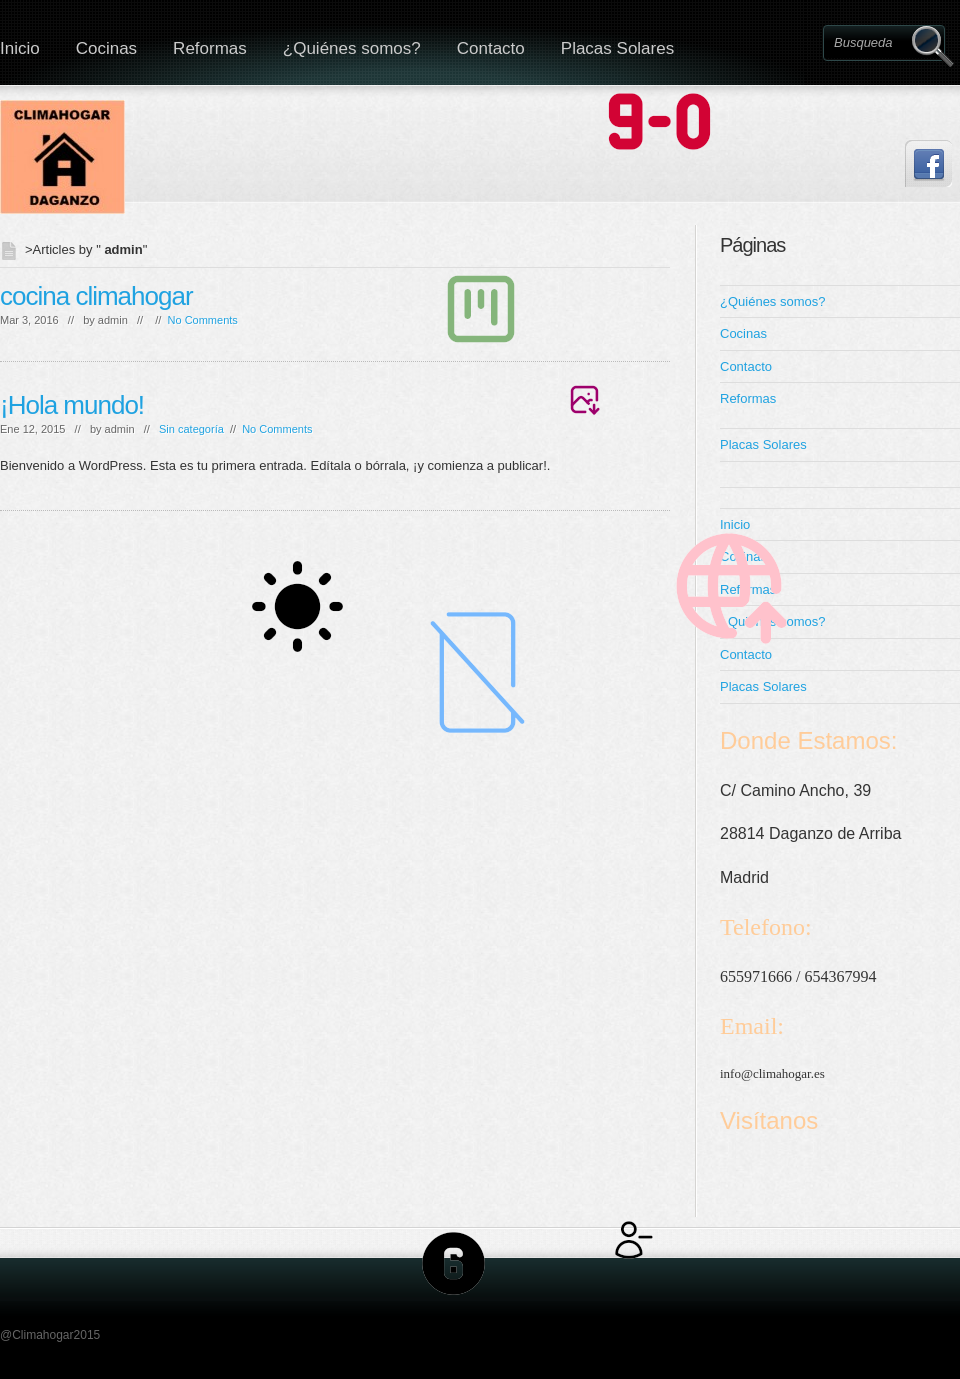 The height and width of the screenshot is (1379, 960). I want to click on remove a user or contact, so click(632, 1240).